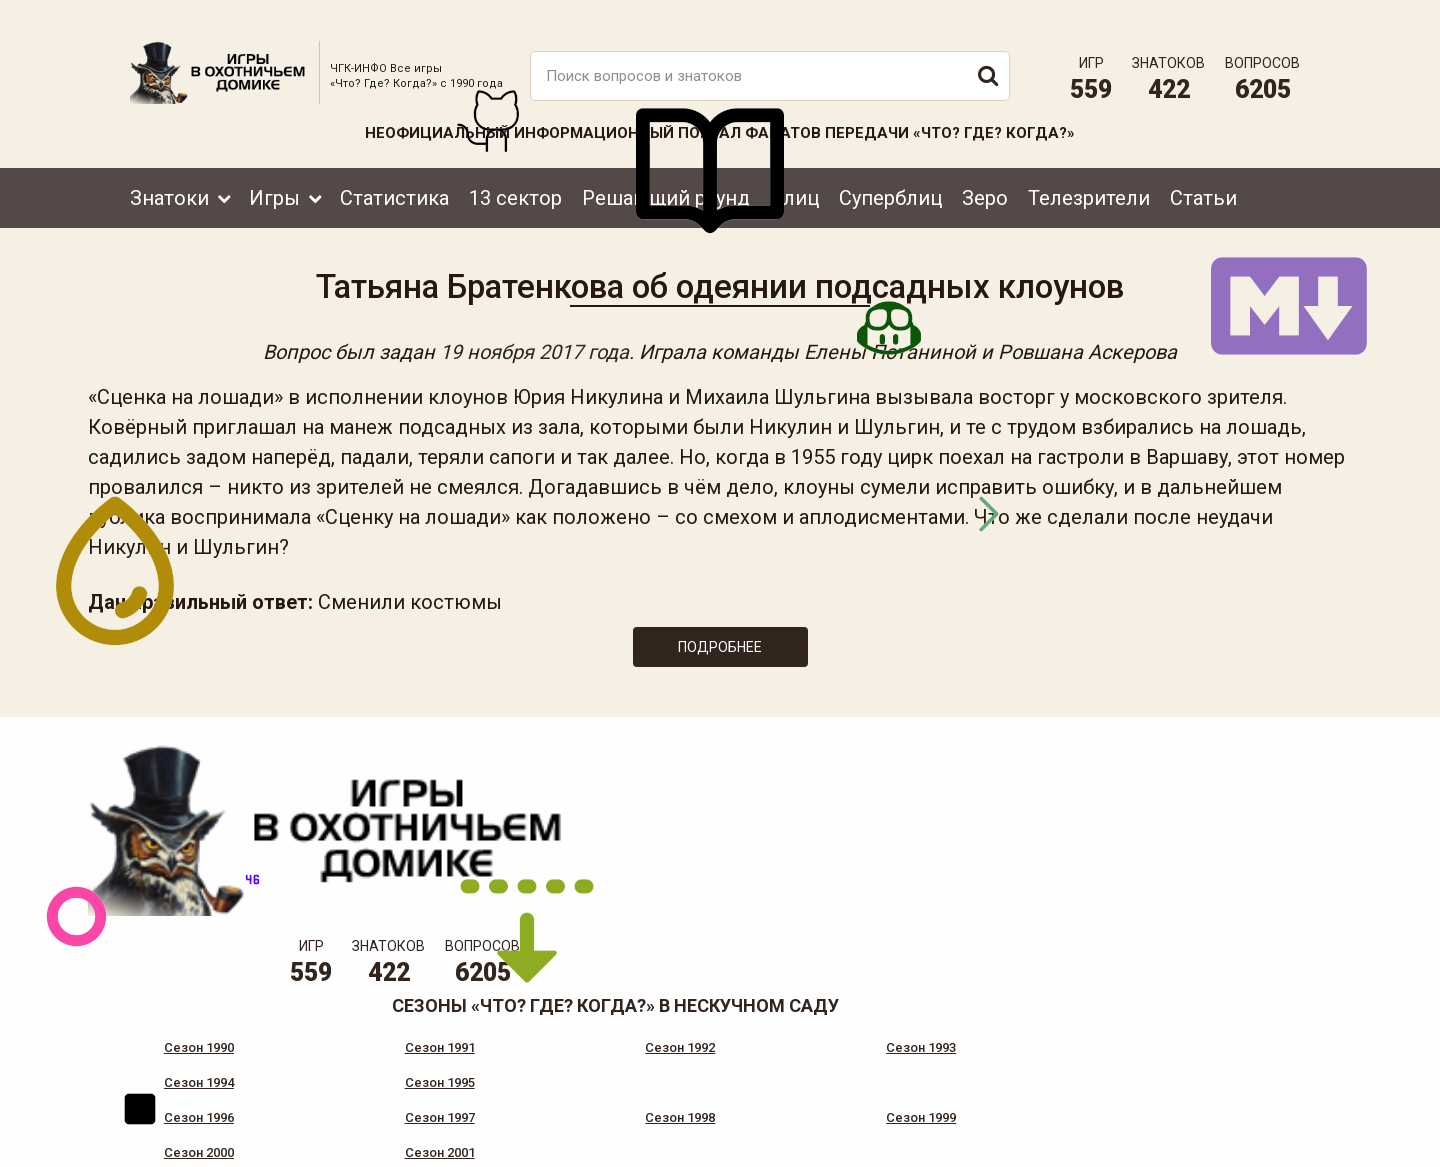 Image resolution: width=1440 pixels, height=1167 pixels. What do you see at coordinates (988, 514) in the screenshot?
I see `navigate to the next item or page` at bounding box center [988, 514].